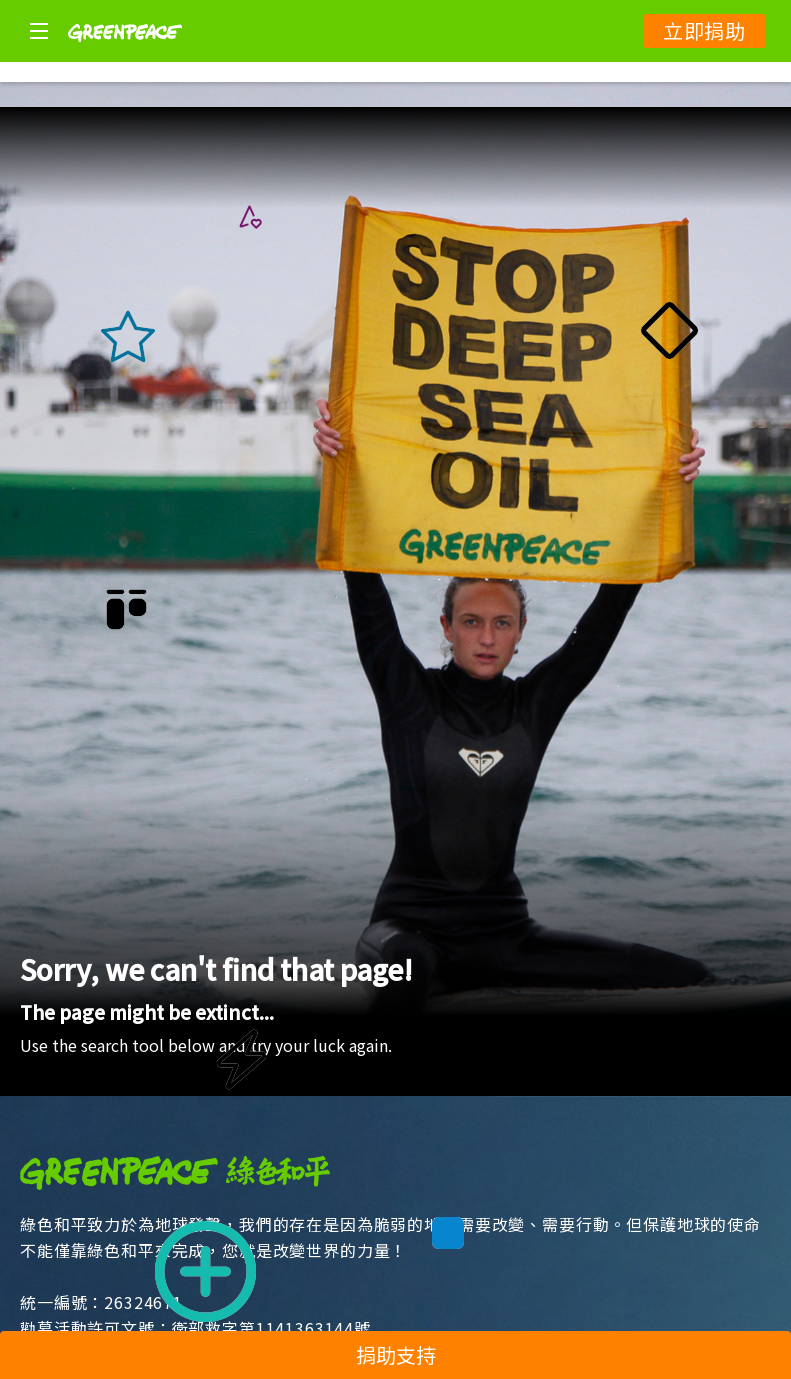  I want to click on indicates premium or special status, so click(669, 330).